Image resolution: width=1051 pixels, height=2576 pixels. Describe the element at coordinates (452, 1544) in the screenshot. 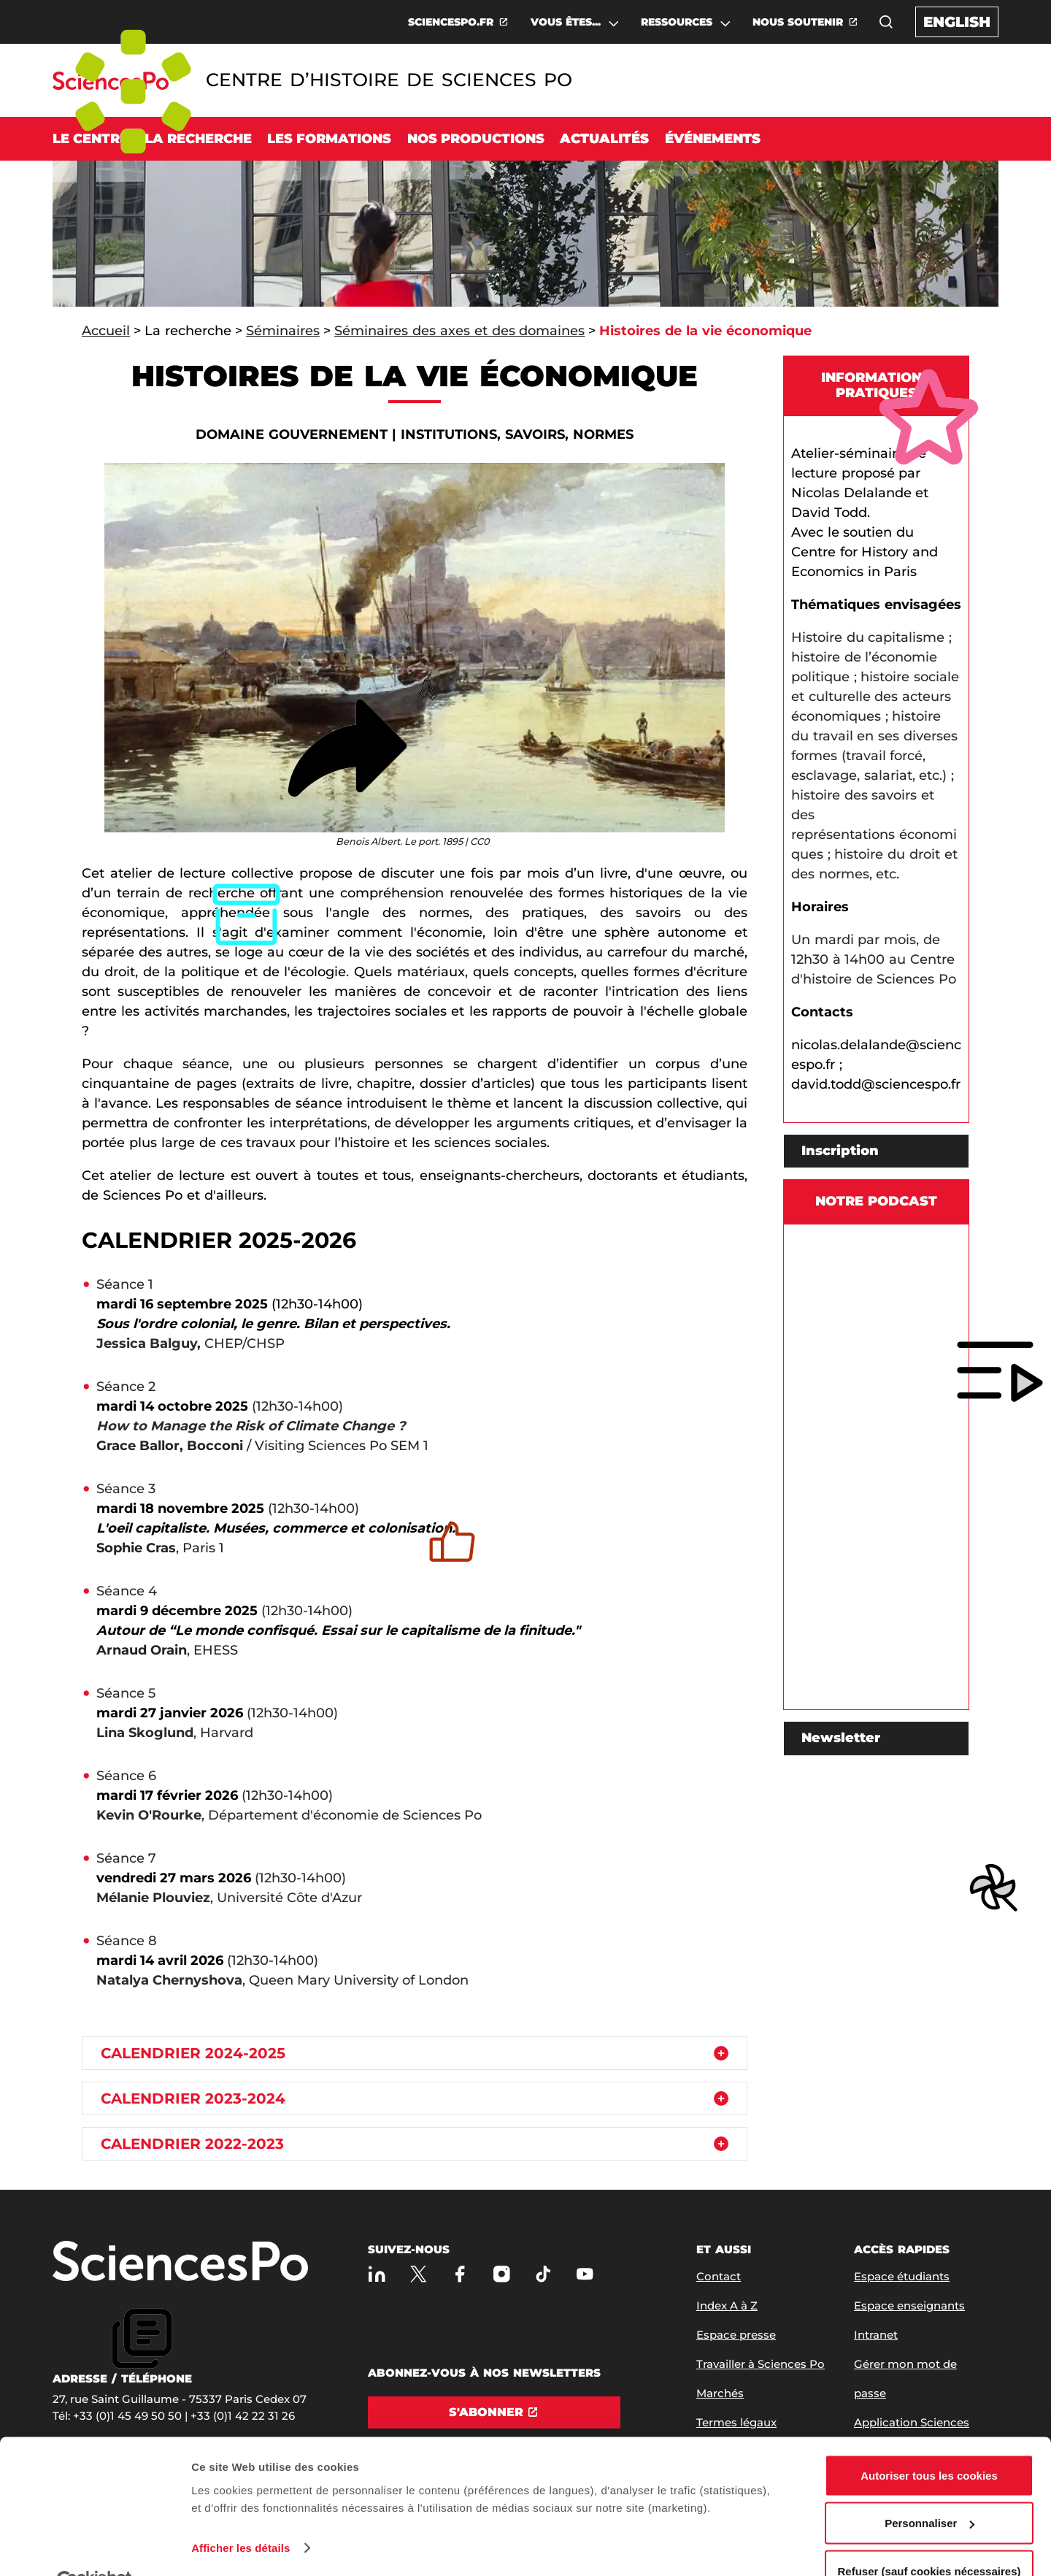

I see `like or approve content` at that location.